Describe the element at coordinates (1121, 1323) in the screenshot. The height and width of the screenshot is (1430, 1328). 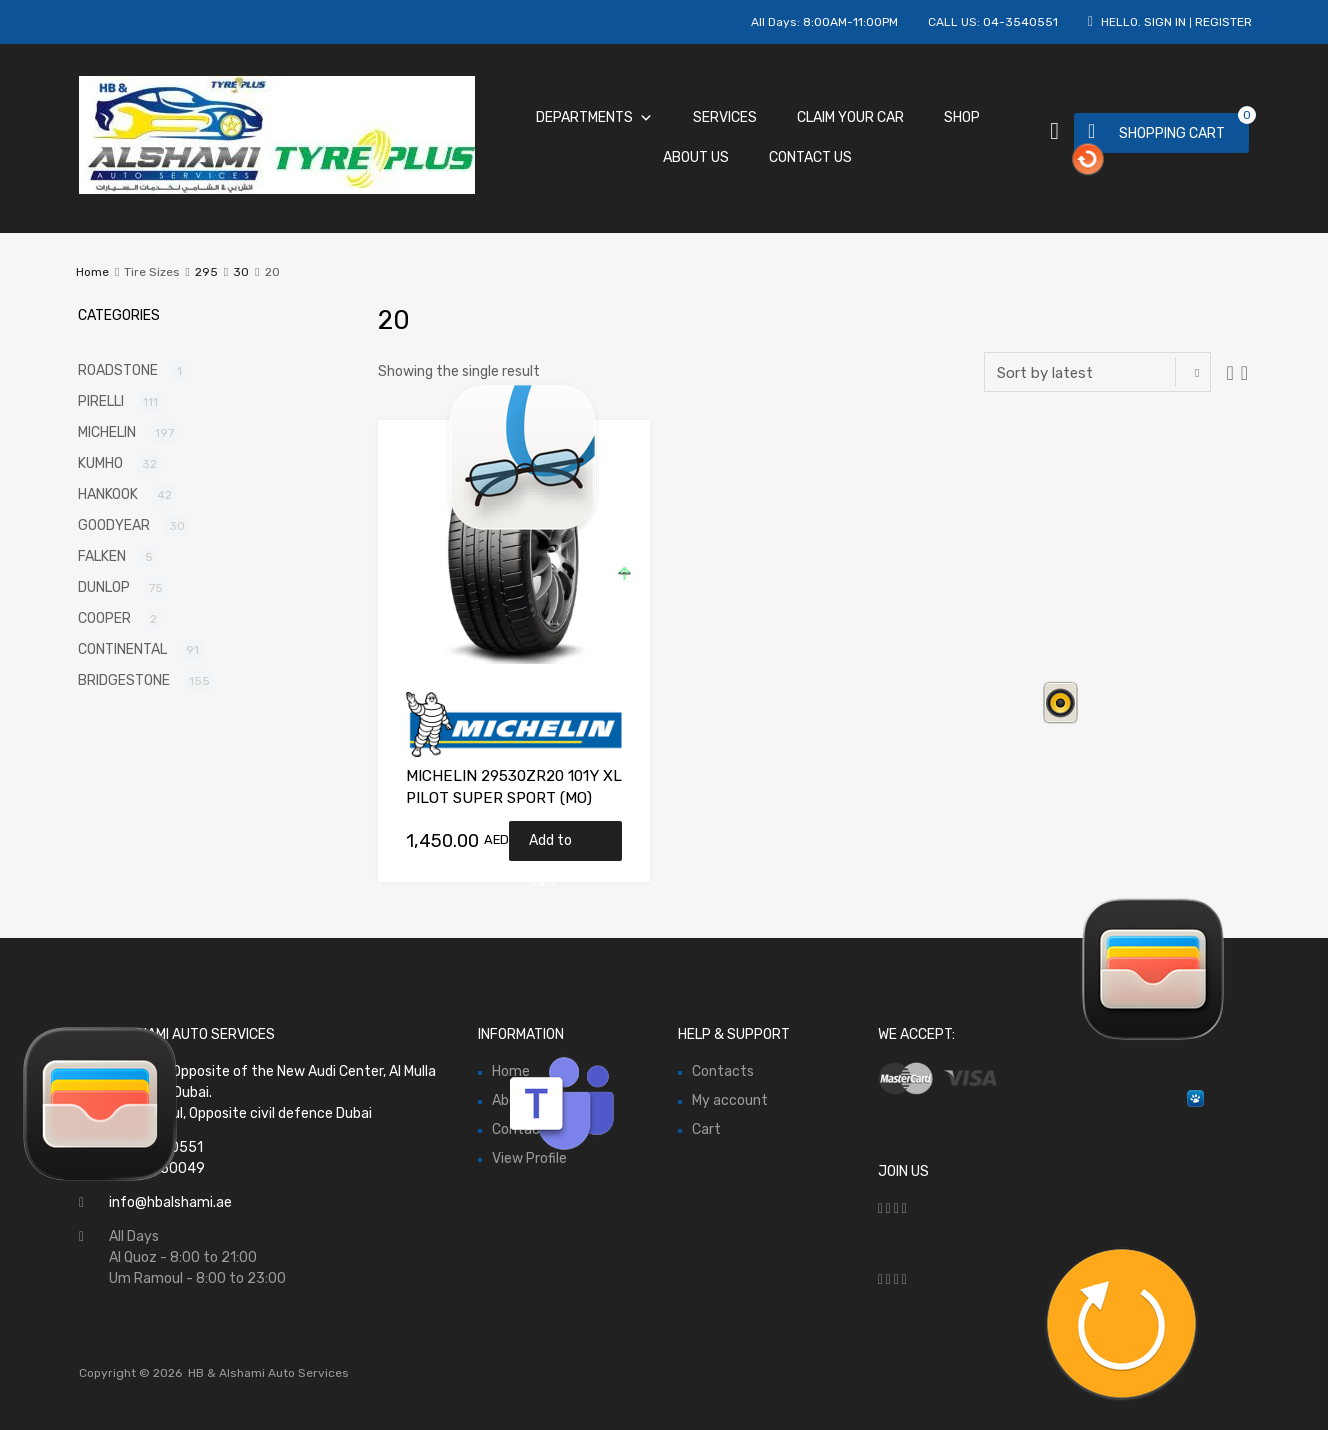
I see `reboot or restart the system` at that location.